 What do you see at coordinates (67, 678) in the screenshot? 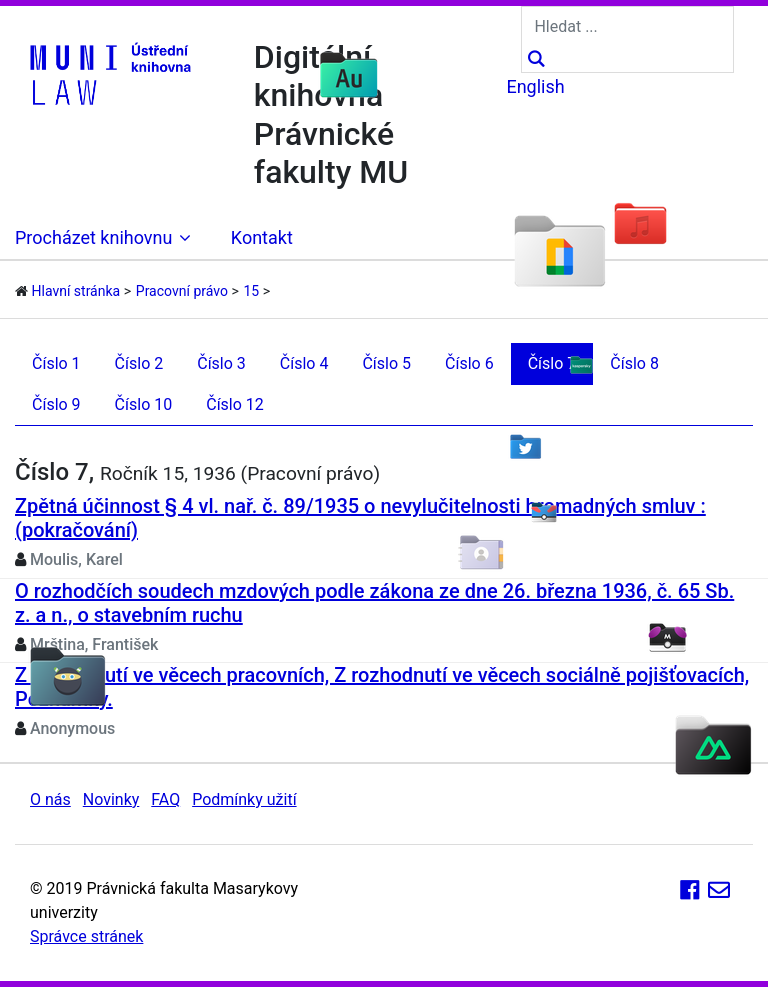
I see `open ninja download manager folder` at bounding box center [67, 678].